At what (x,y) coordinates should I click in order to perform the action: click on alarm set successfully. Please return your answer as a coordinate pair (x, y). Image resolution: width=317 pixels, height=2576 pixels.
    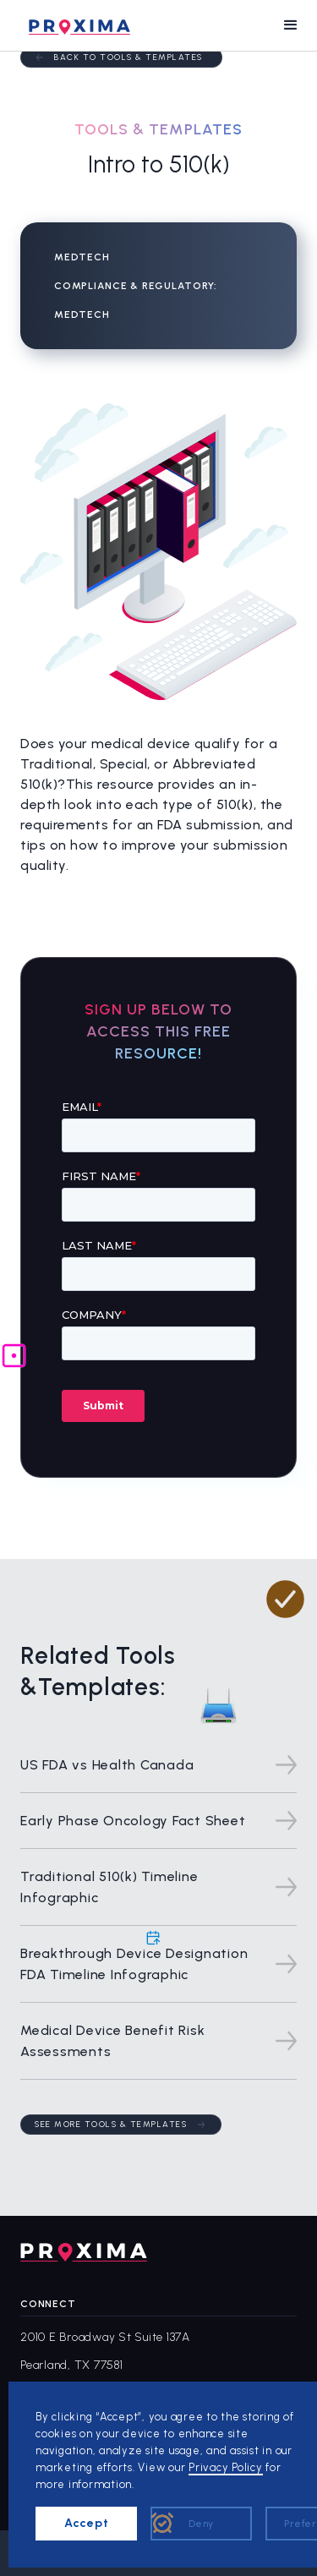
    Looking at the image, I should click on (162, 2523).